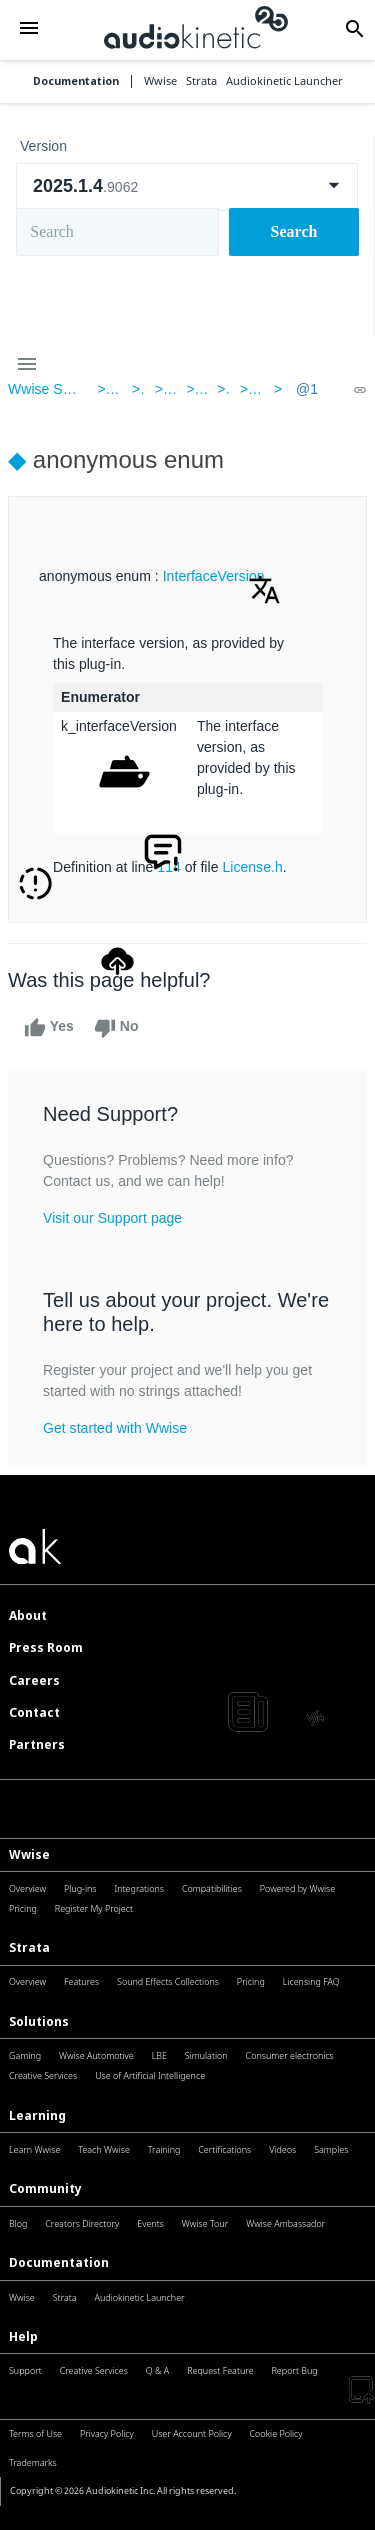  What do you see at coordinates (117, 960) in the screenshot?
I see `upload a file to cloud storage` at bounding box center [117, 960].